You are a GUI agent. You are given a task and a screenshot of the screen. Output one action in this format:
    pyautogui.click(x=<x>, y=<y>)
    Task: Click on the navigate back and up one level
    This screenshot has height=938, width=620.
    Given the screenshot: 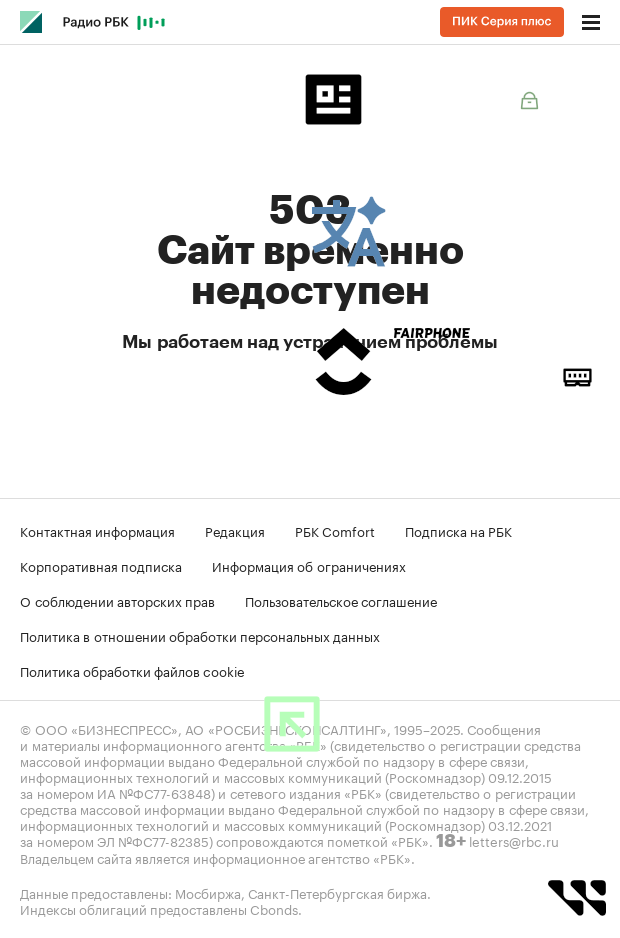 What is the action you would take?
    pyautogui.click(x=292, y=724)
    